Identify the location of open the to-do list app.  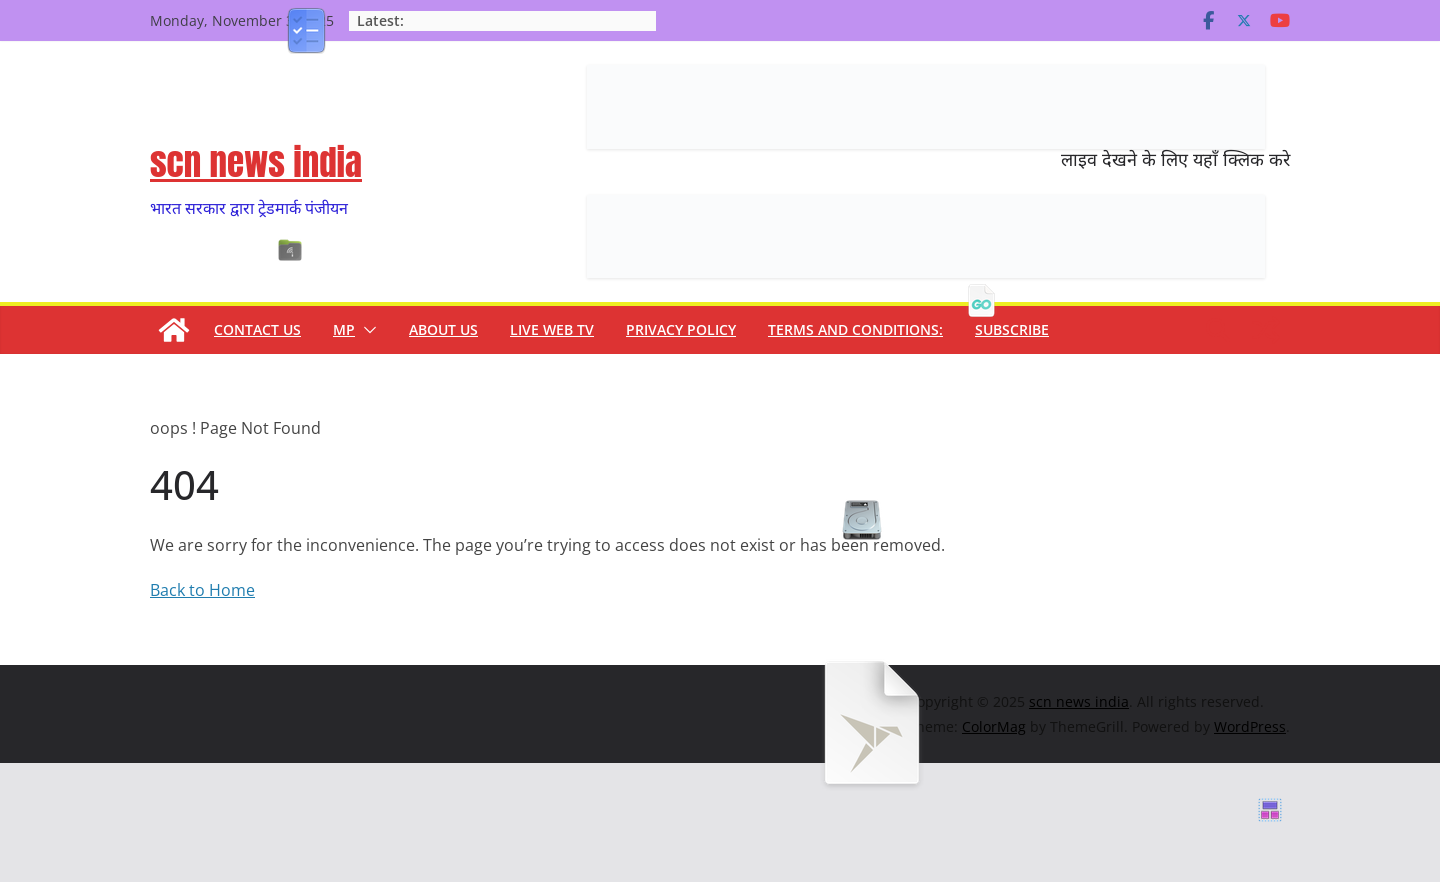
(306, 30).